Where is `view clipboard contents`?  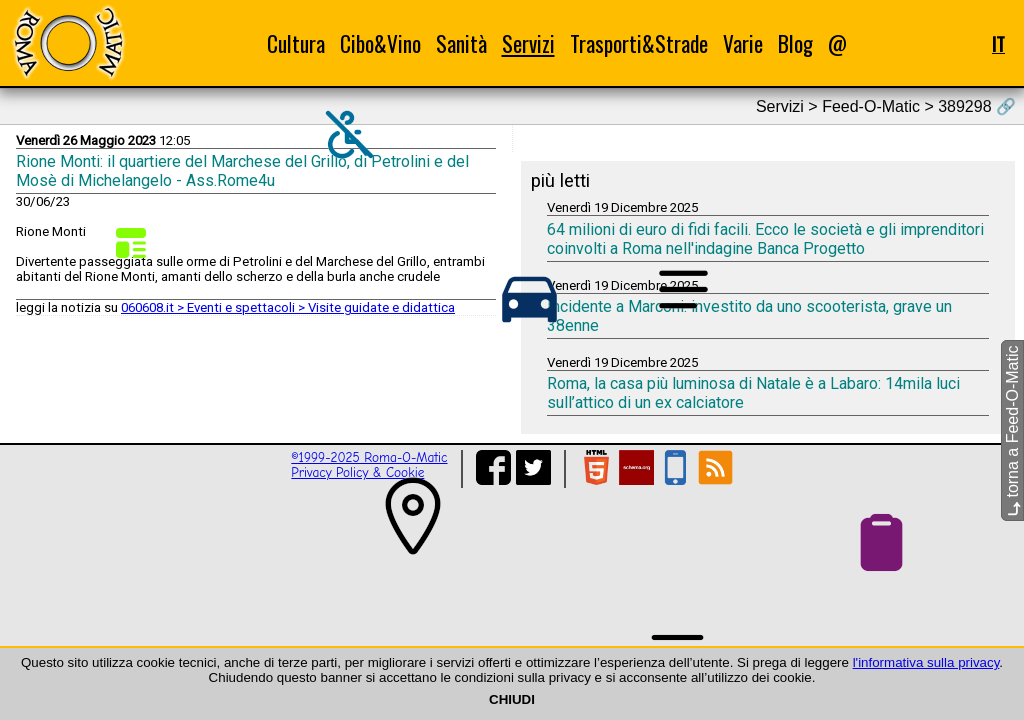 view clipboard contents is located at coordinates (881, 542).